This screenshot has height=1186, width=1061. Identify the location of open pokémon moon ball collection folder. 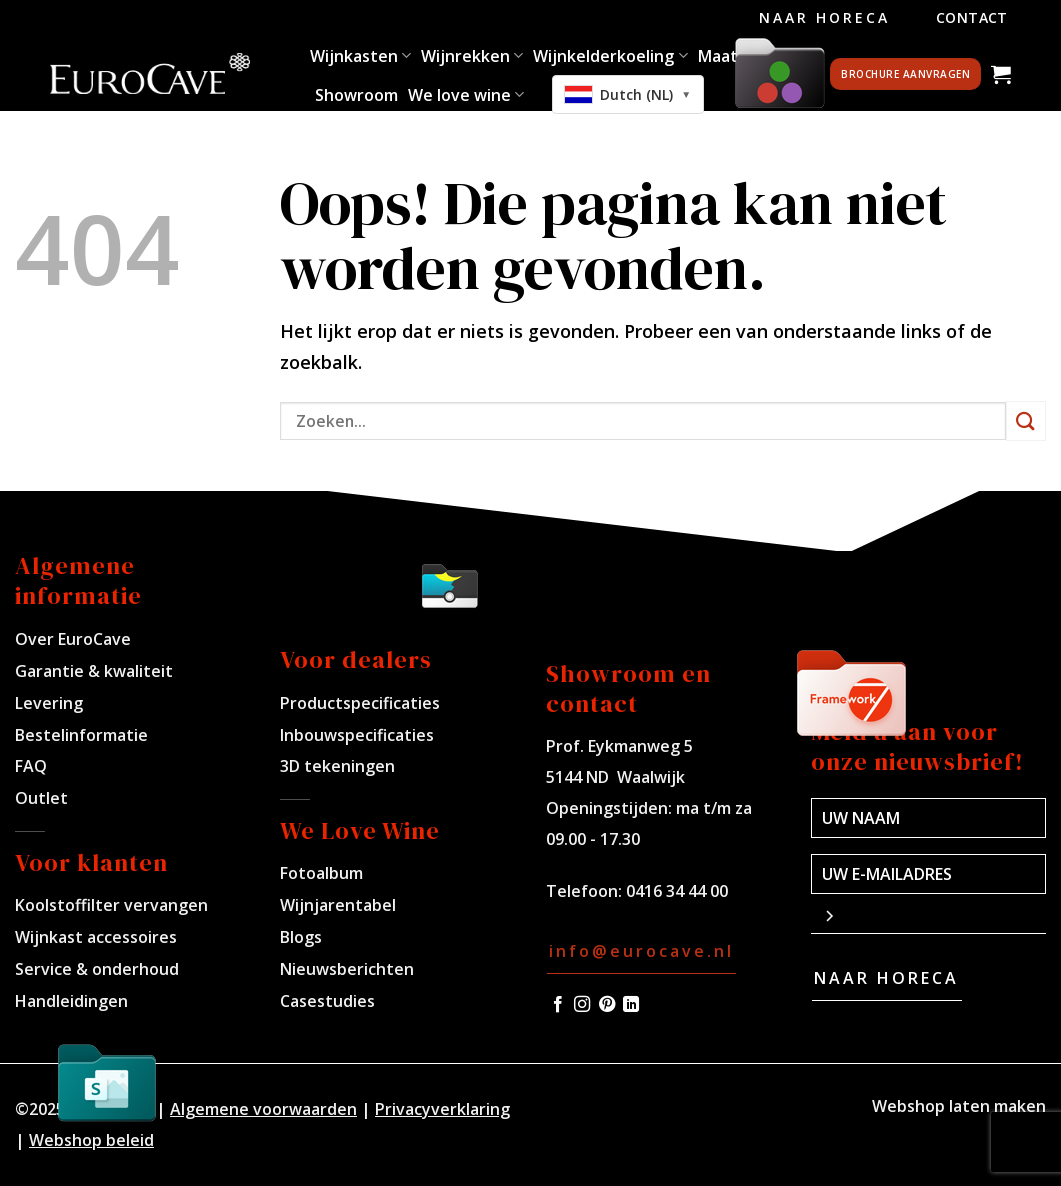
(449, 587).